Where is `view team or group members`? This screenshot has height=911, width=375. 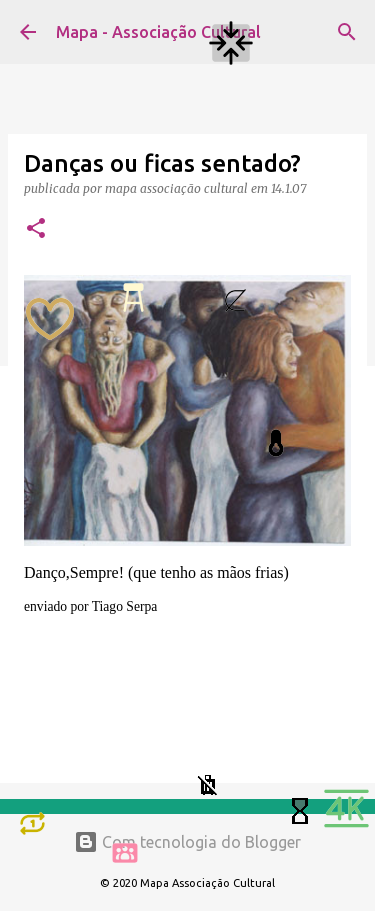
view team or group members is located at coordinates (125, 853).